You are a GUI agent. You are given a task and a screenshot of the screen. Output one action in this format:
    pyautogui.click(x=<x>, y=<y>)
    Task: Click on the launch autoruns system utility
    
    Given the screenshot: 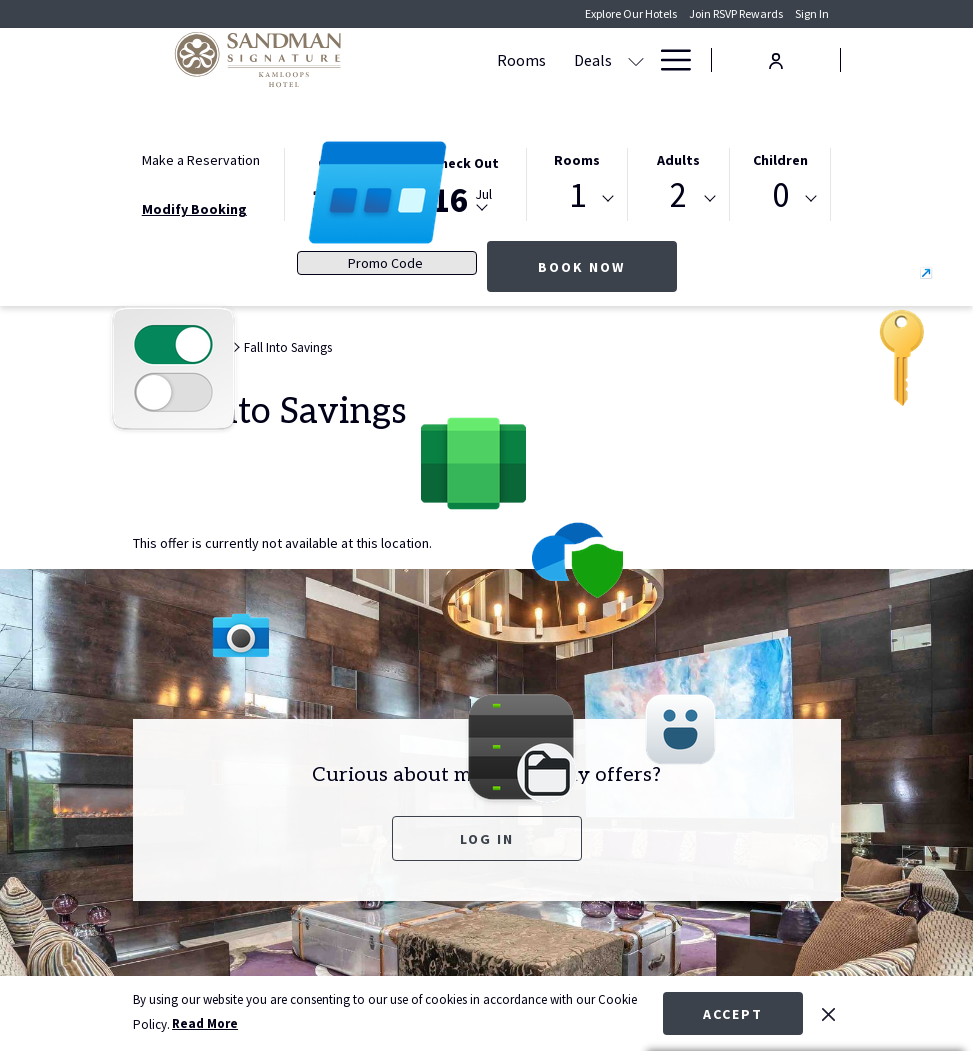 What is the action you would take?
    pyautogui.click(x=377, y=192)
    